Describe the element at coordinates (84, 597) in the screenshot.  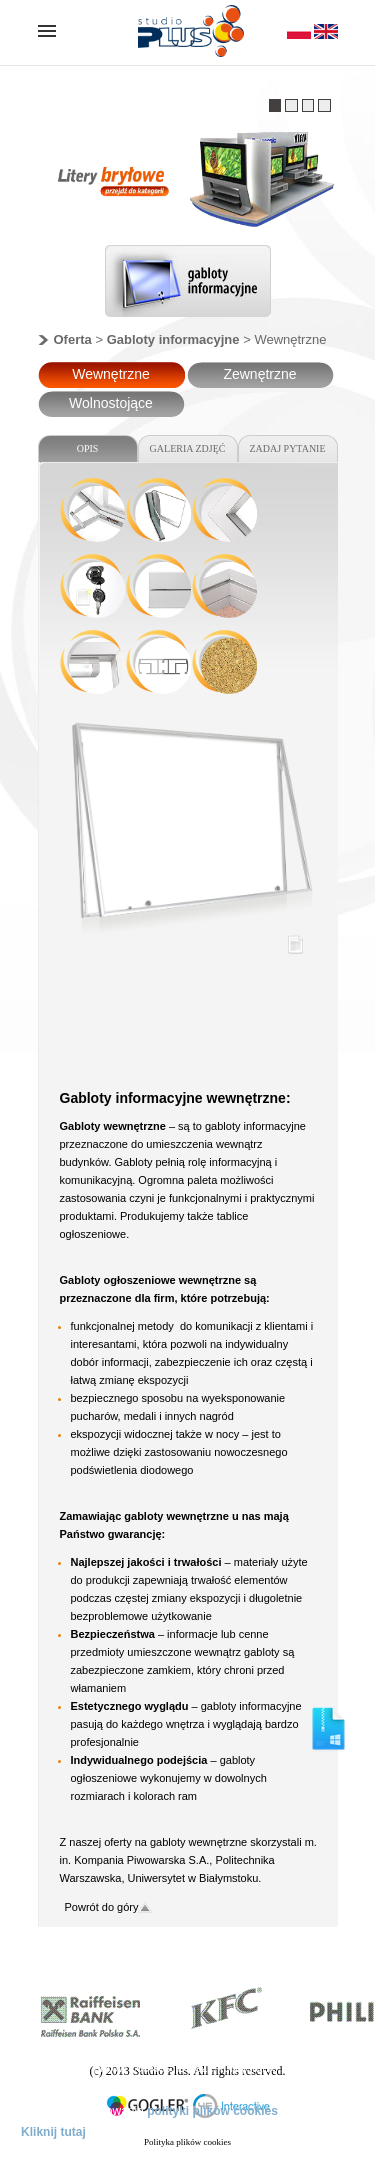
I see `create a new document` at that location.